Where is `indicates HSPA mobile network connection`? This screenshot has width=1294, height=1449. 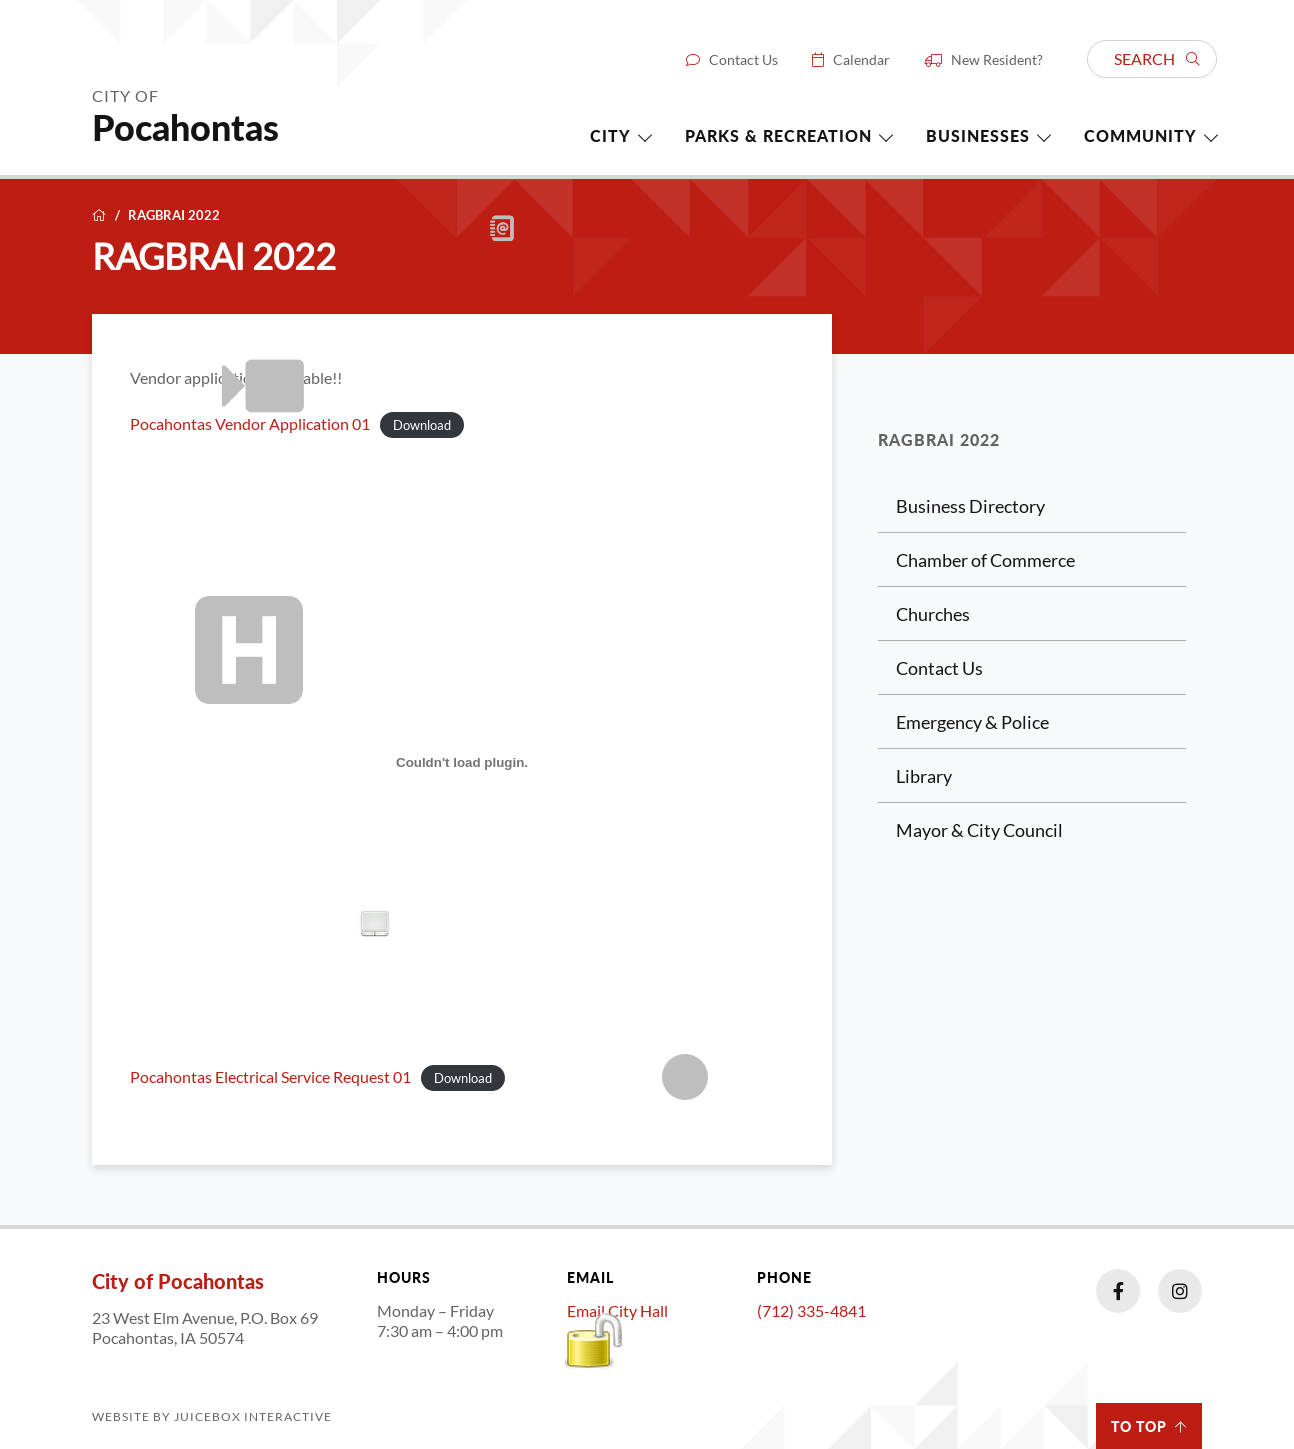 indicates HSPA mobile network connection is located at coordinates (249, 650).